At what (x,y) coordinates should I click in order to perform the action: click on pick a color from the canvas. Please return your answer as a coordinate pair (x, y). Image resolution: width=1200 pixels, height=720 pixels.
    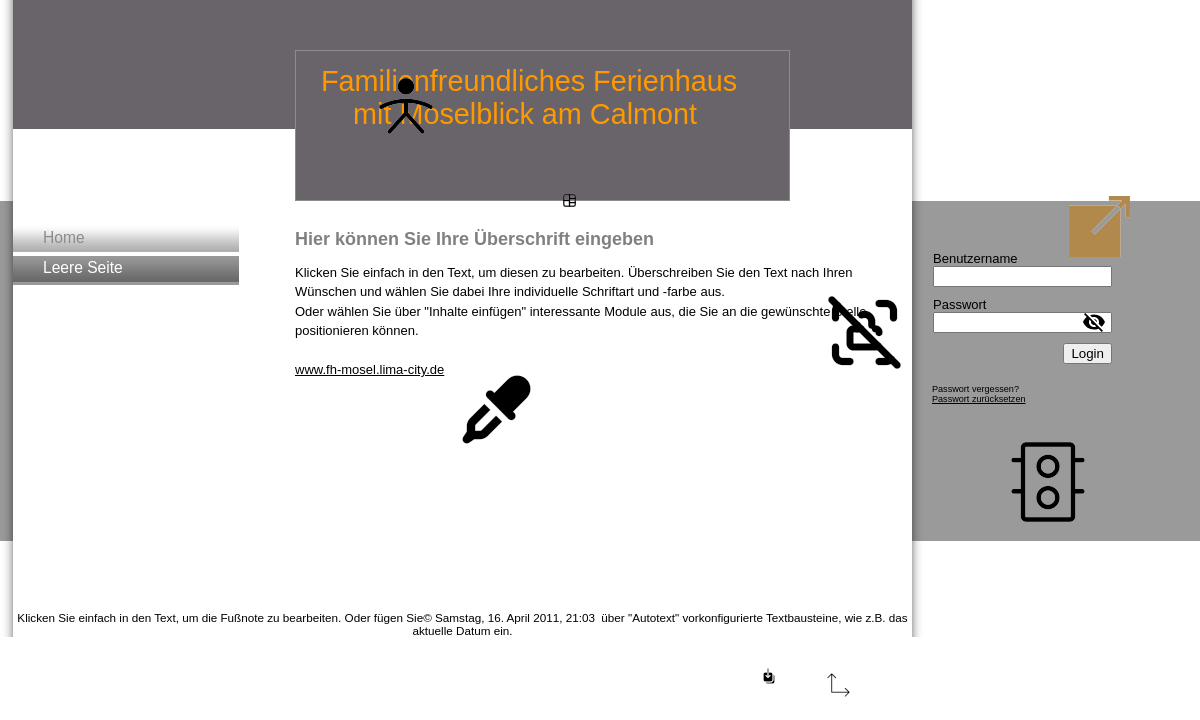
    Looking at the image, I should click on (496, 409).